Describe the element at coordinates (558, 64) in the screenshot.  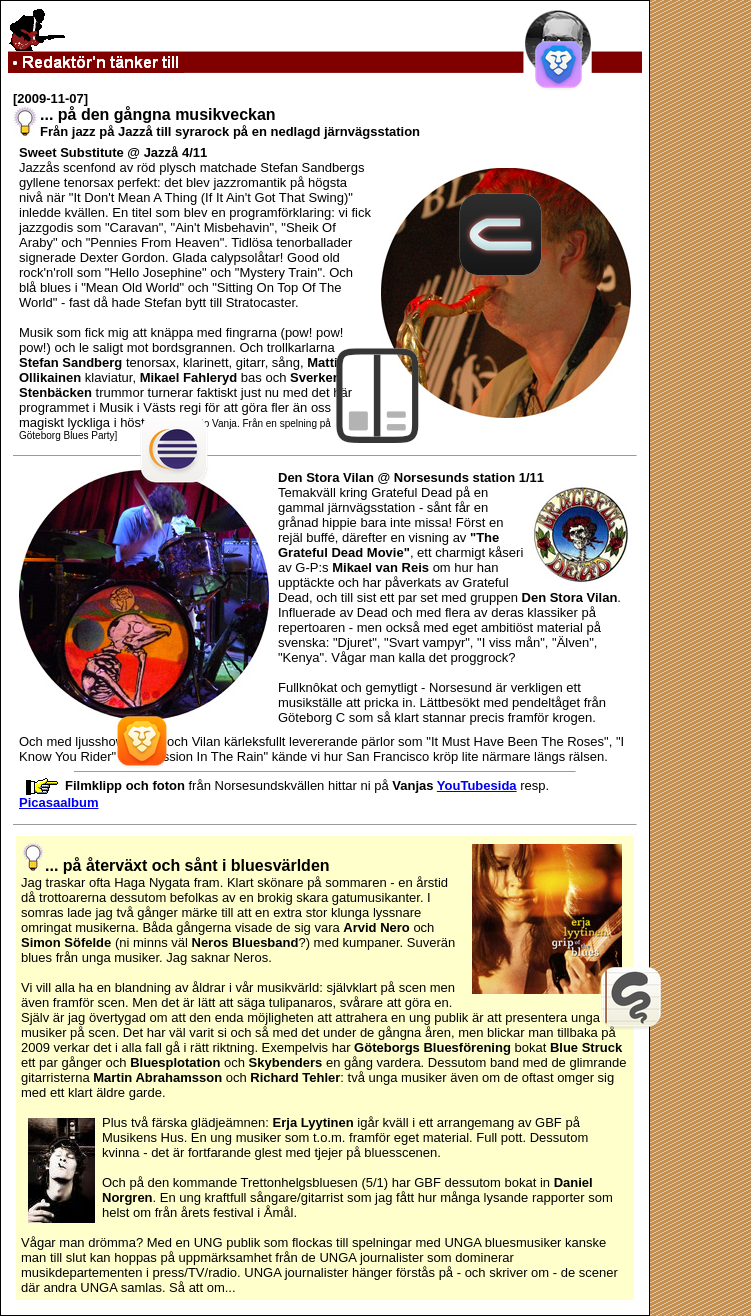
I see `open brave browser developer edition` at that location.